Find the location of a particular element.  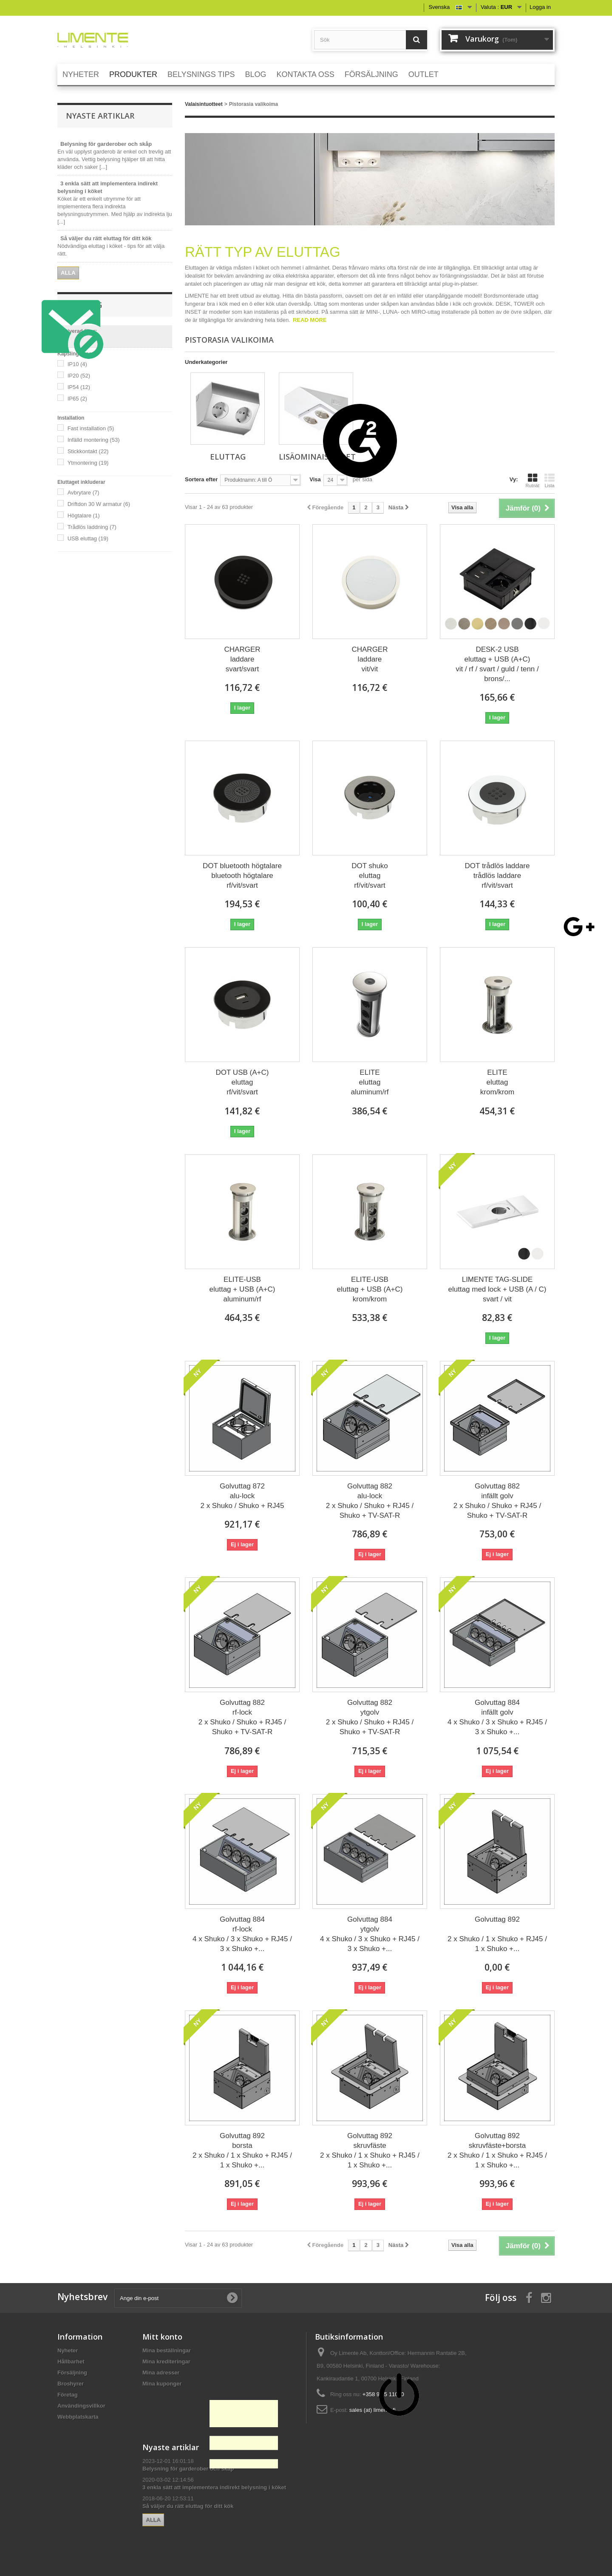

view G2 reviews and ratings is located at coordinates (360, 441).